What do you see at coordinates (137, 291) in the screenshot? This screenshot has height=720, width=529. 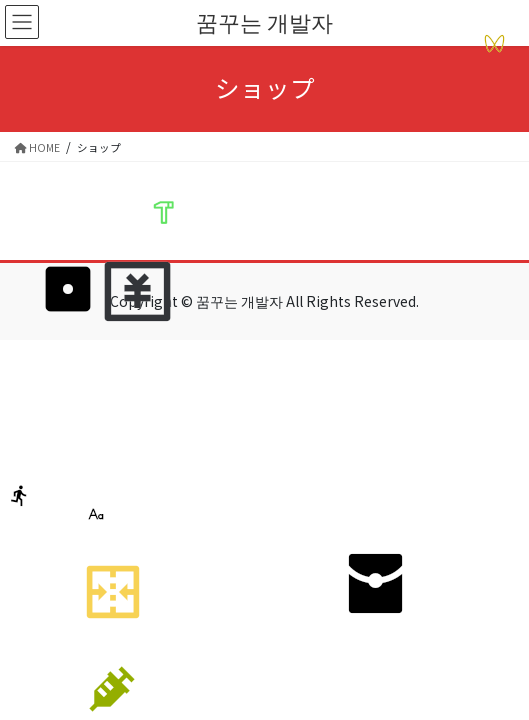 I see `access Chinese yuan payment options` at bounding box center [137, 291].